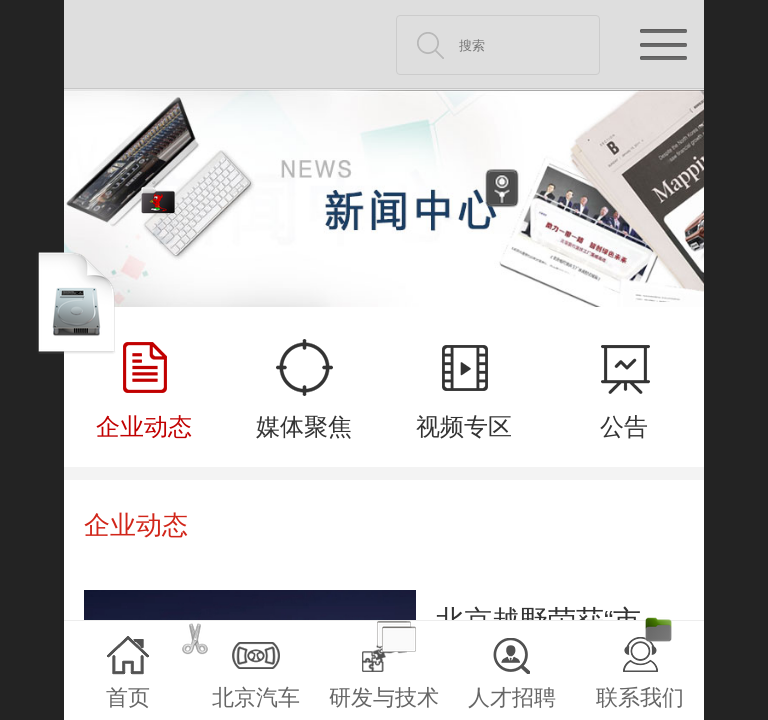  Describe the element at coordinates (76, 304) in the screenshot. I see `mount a disk image file` at that location.